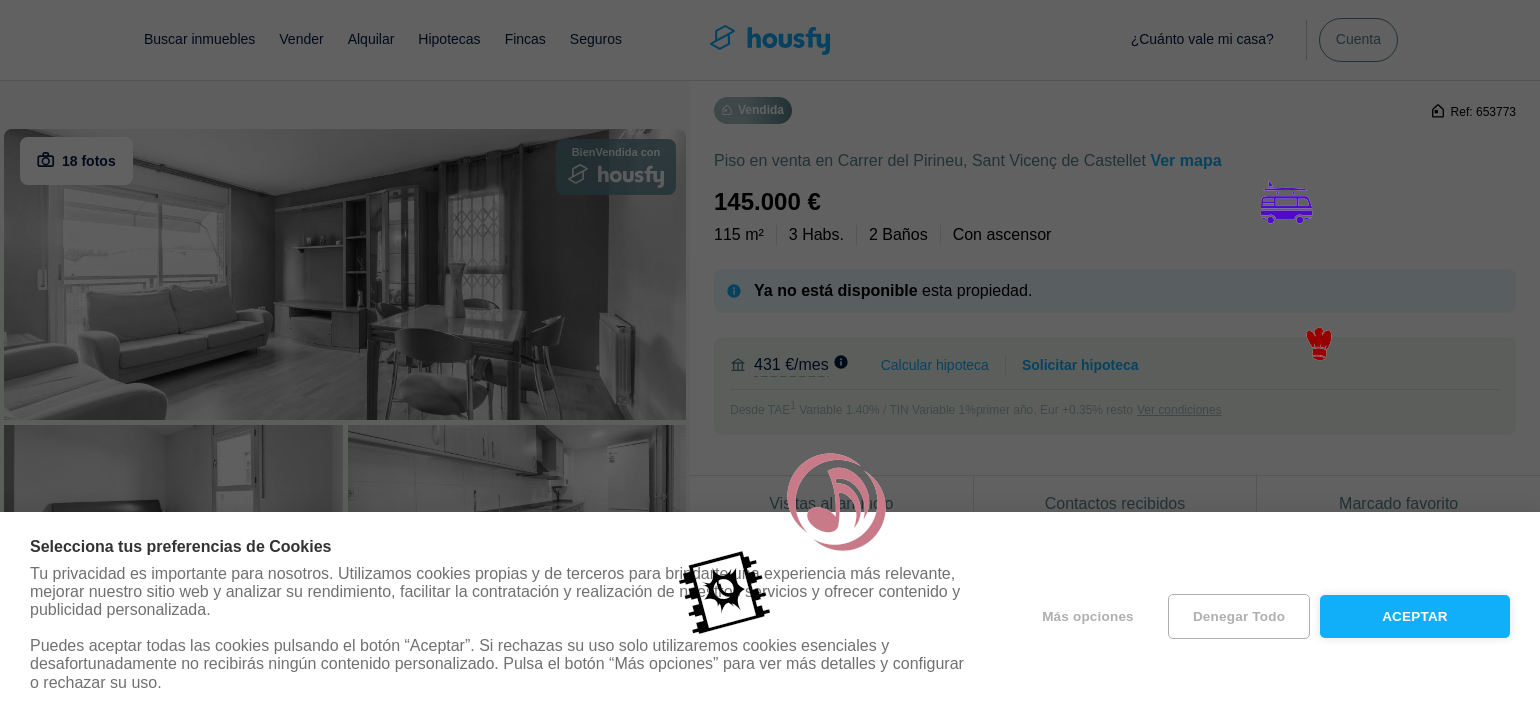  Describe the element at coordinates (836, 502) in the screenshot. I see `cast a music-based spell or ability` at that location.